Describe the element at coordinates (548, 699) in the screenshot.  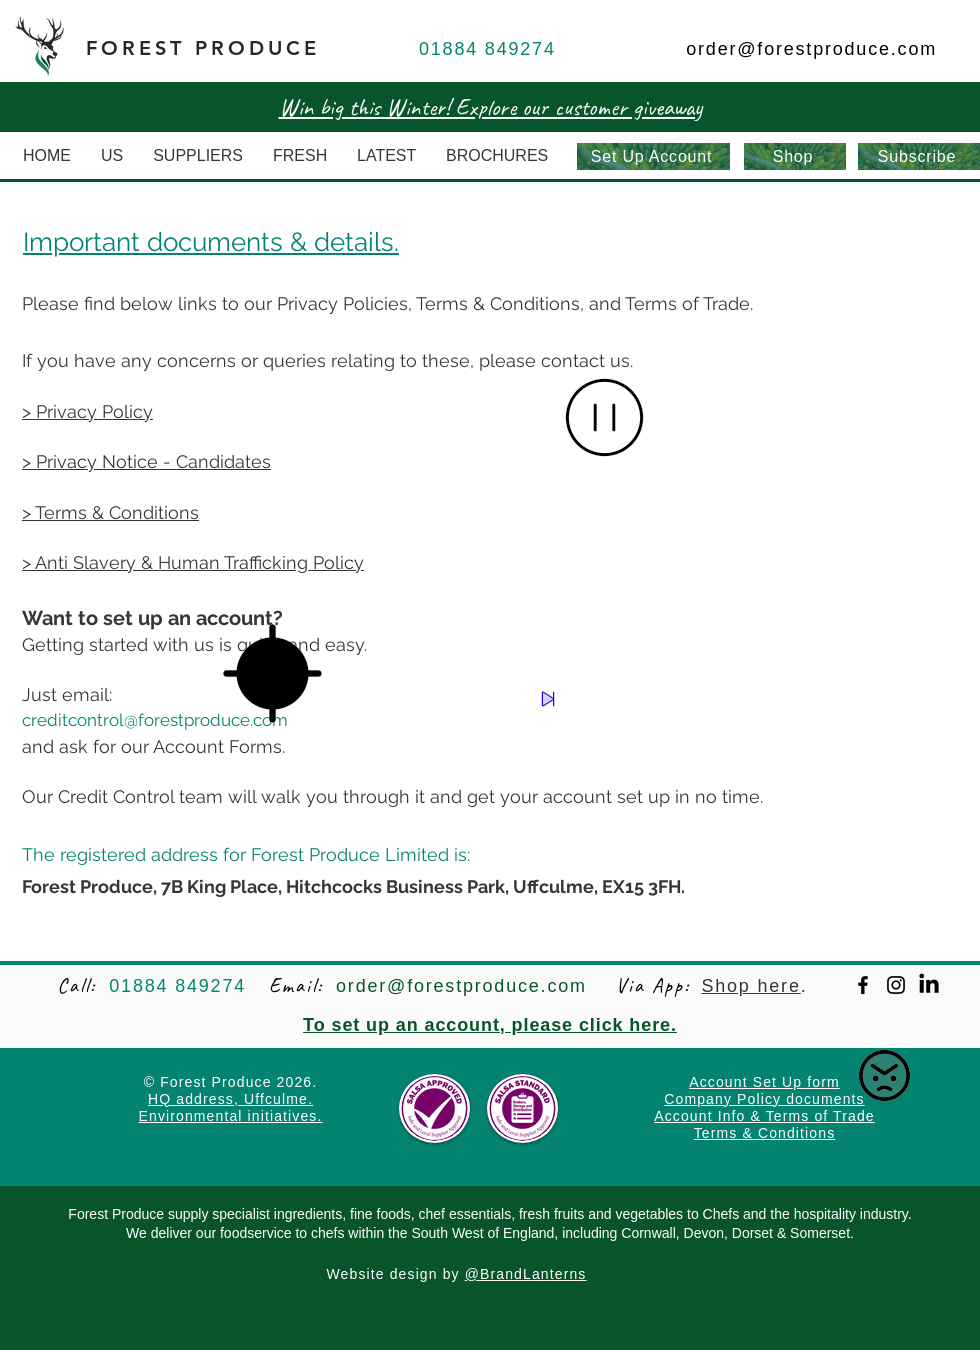
I see `skip to the next track` at that location.